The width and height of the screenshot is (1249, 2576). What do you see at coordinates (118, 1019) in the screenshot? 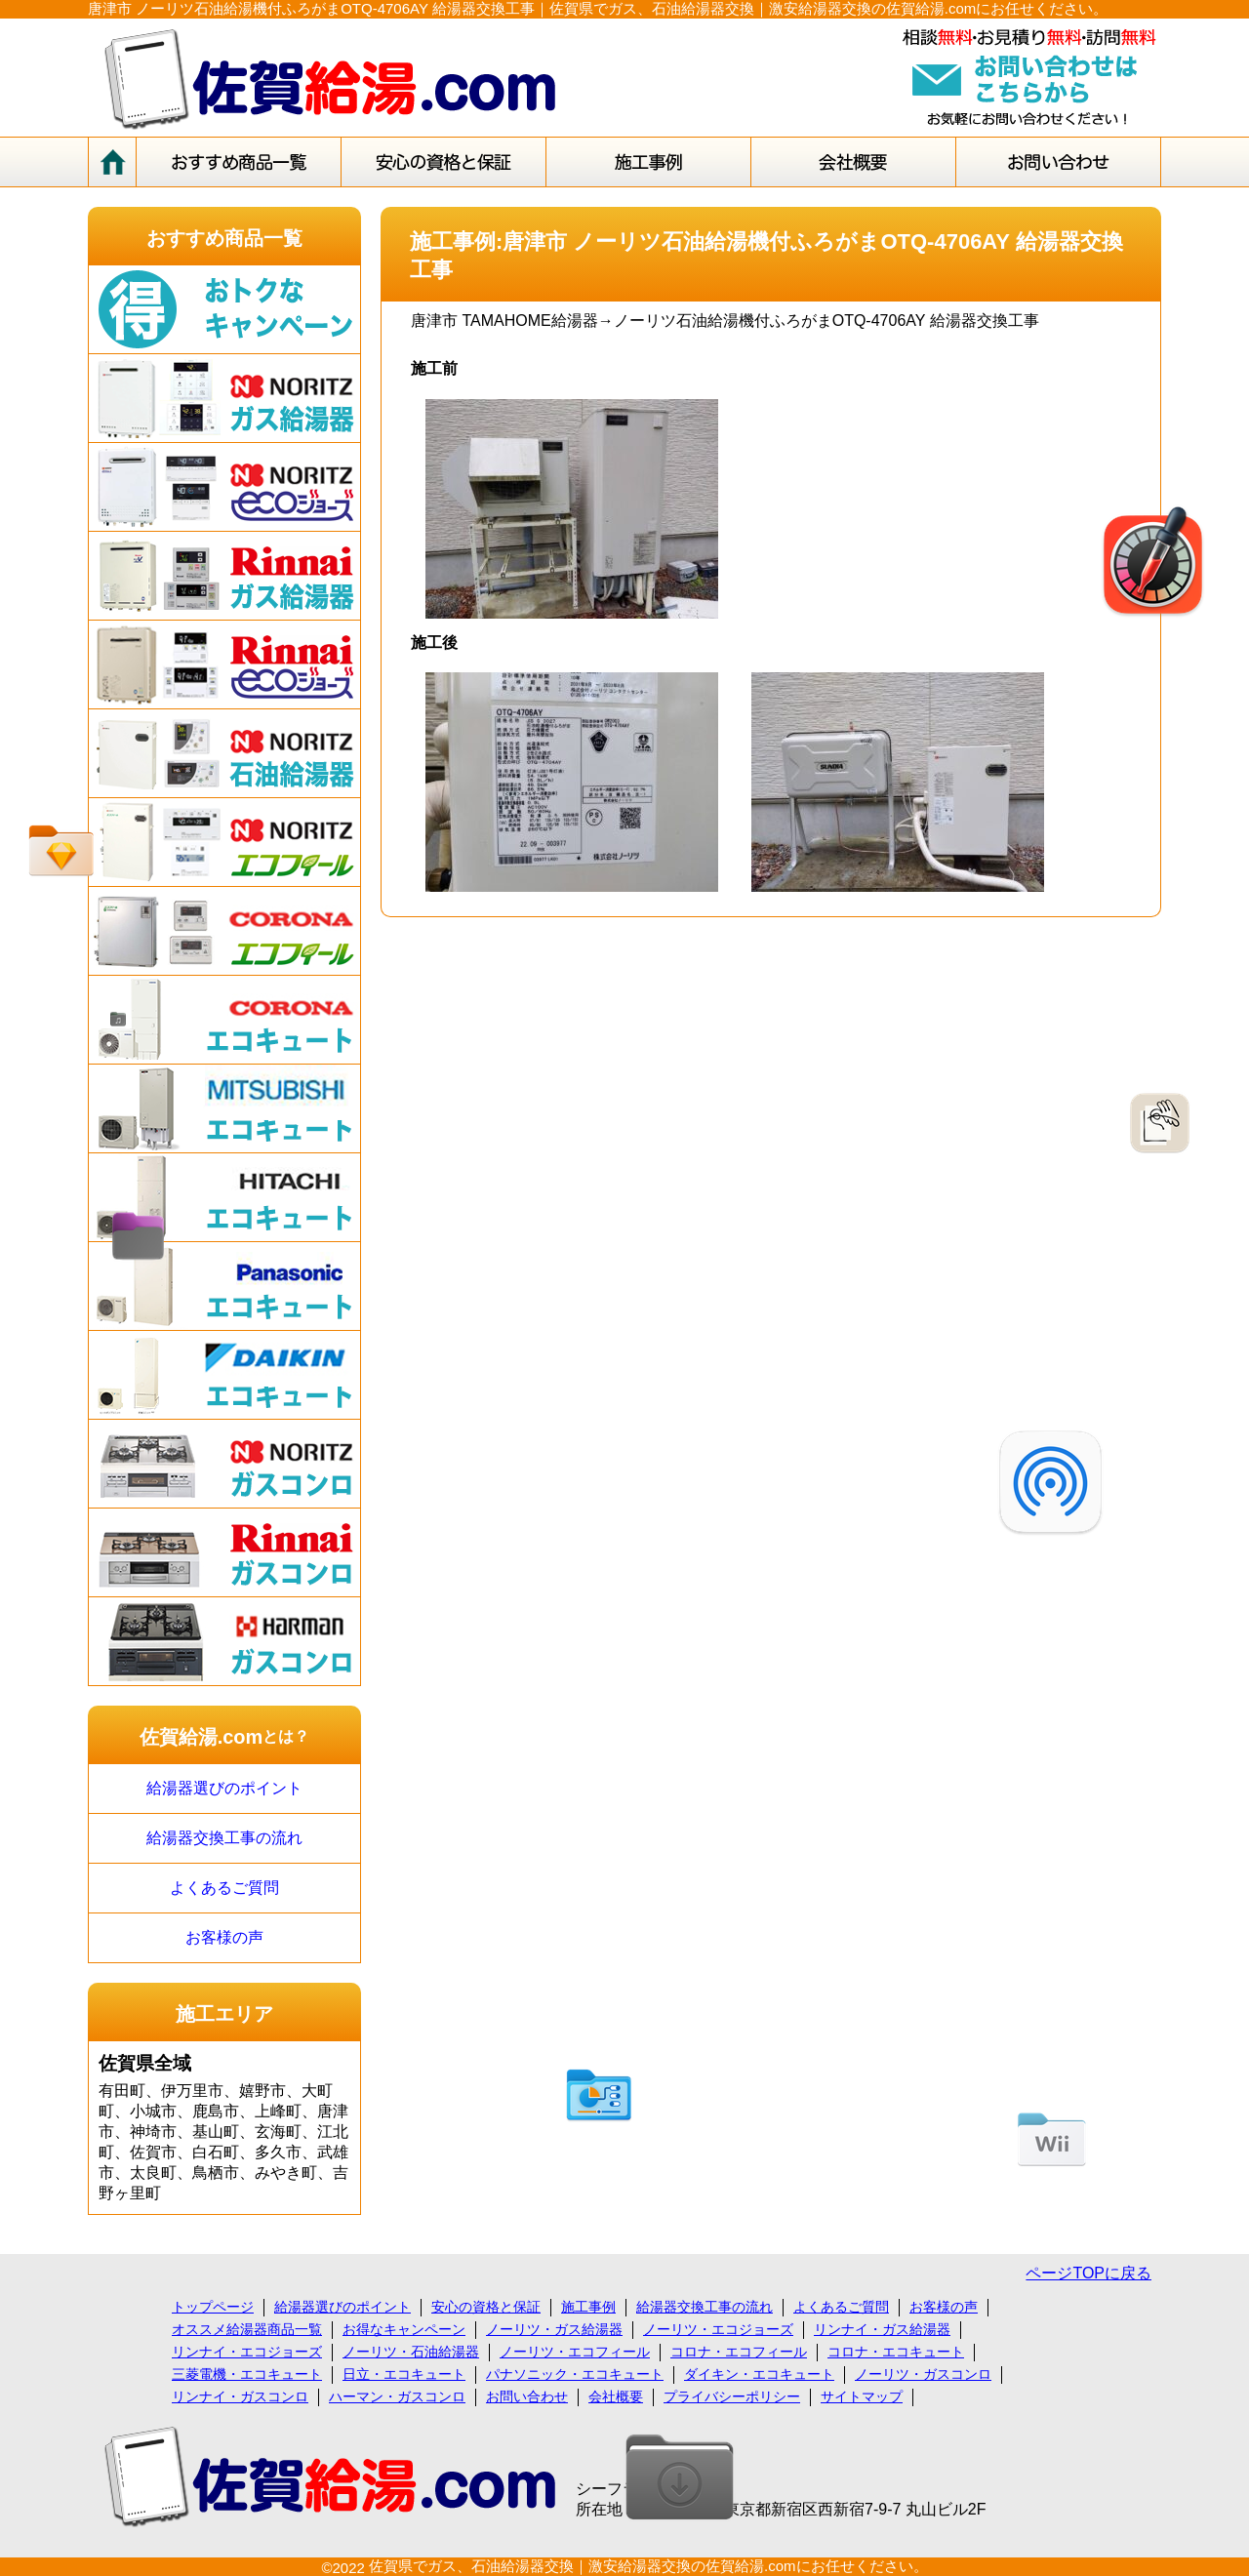
I see `open your music folder` at bounding box center [118, 1019].